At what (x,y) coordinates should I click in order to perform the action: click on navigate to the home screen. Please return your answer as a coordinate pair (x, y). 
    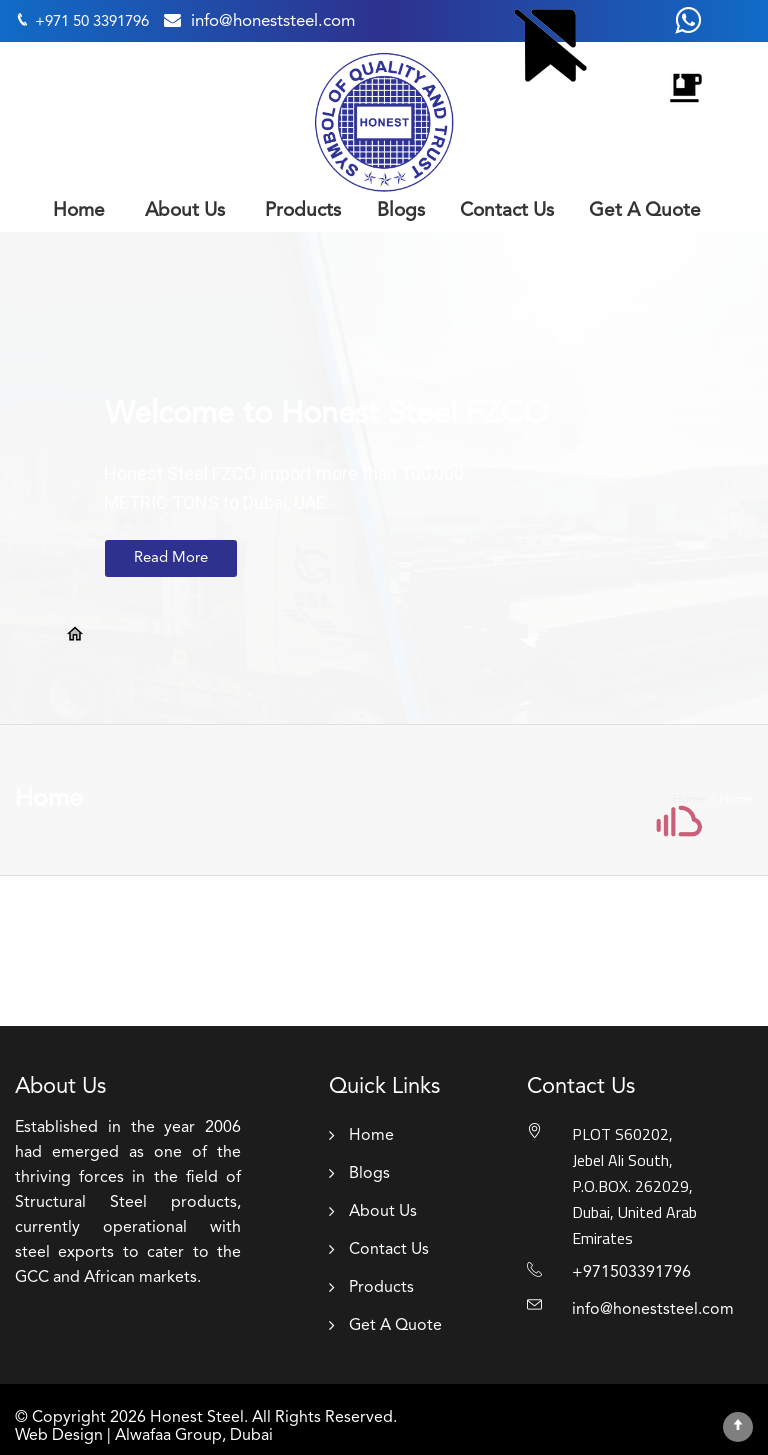
    Looking at the image, I should click on (75, 634).